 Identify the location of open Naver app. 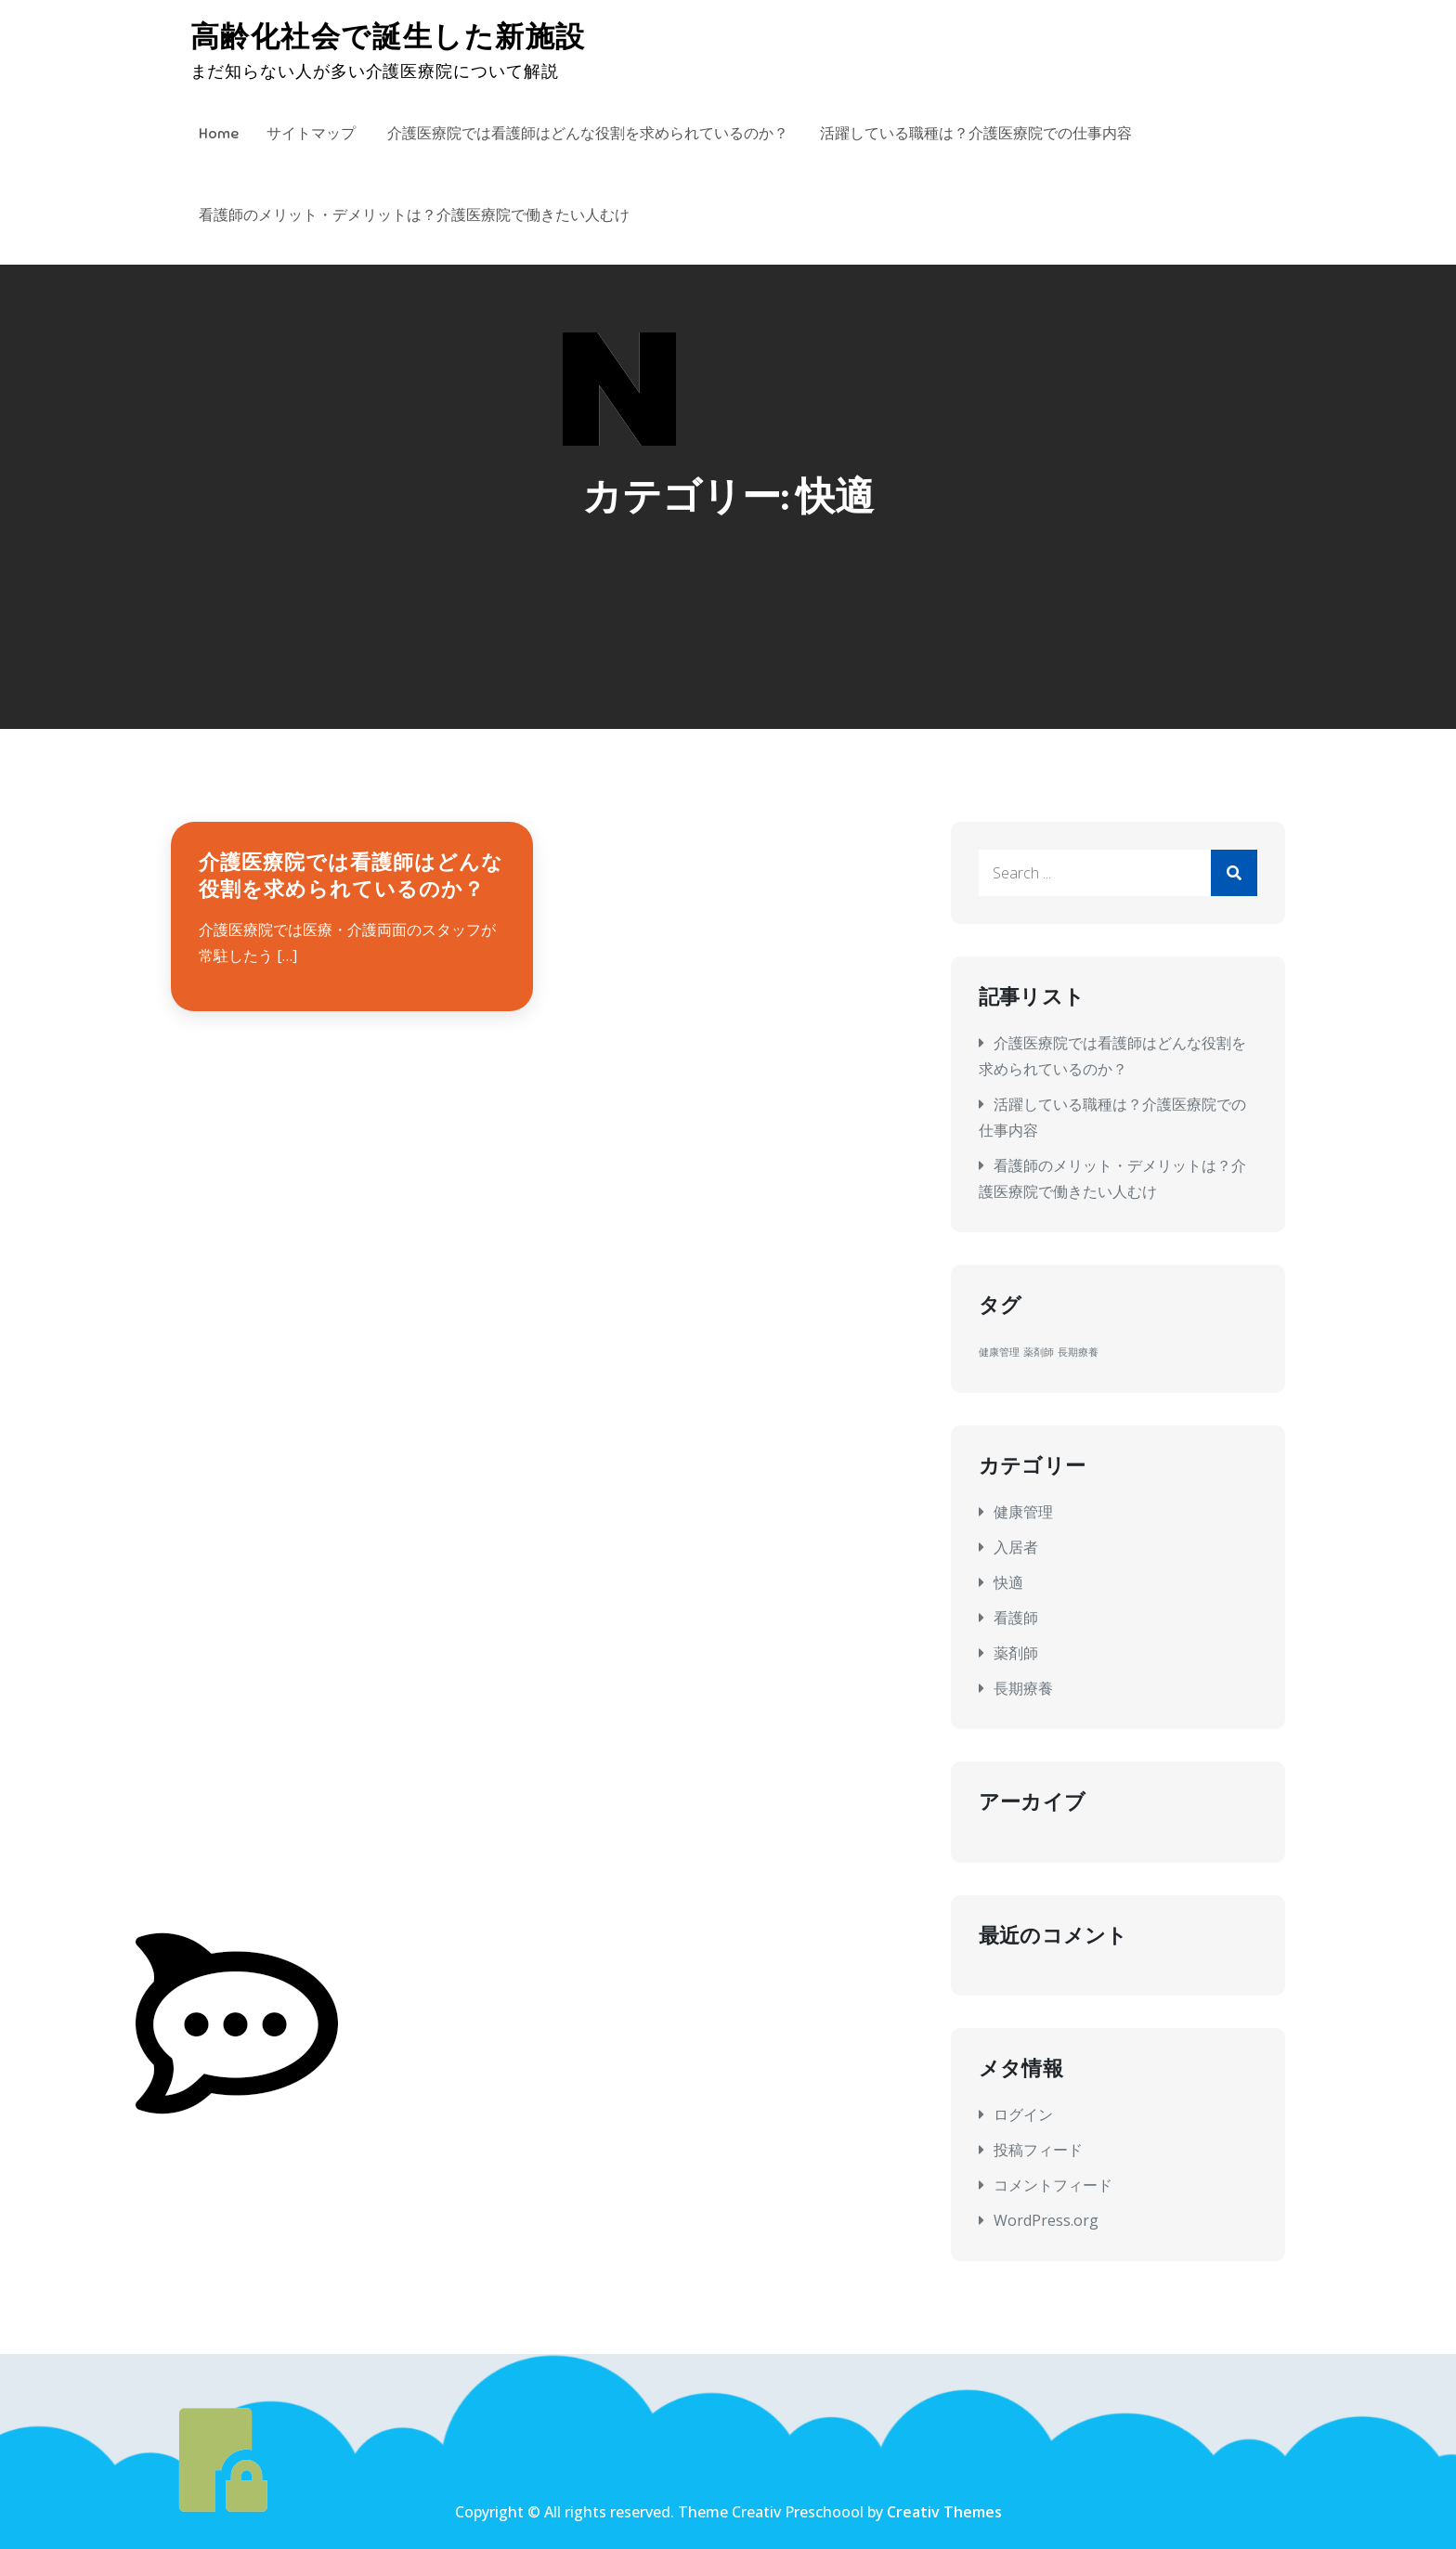
(619, 389).